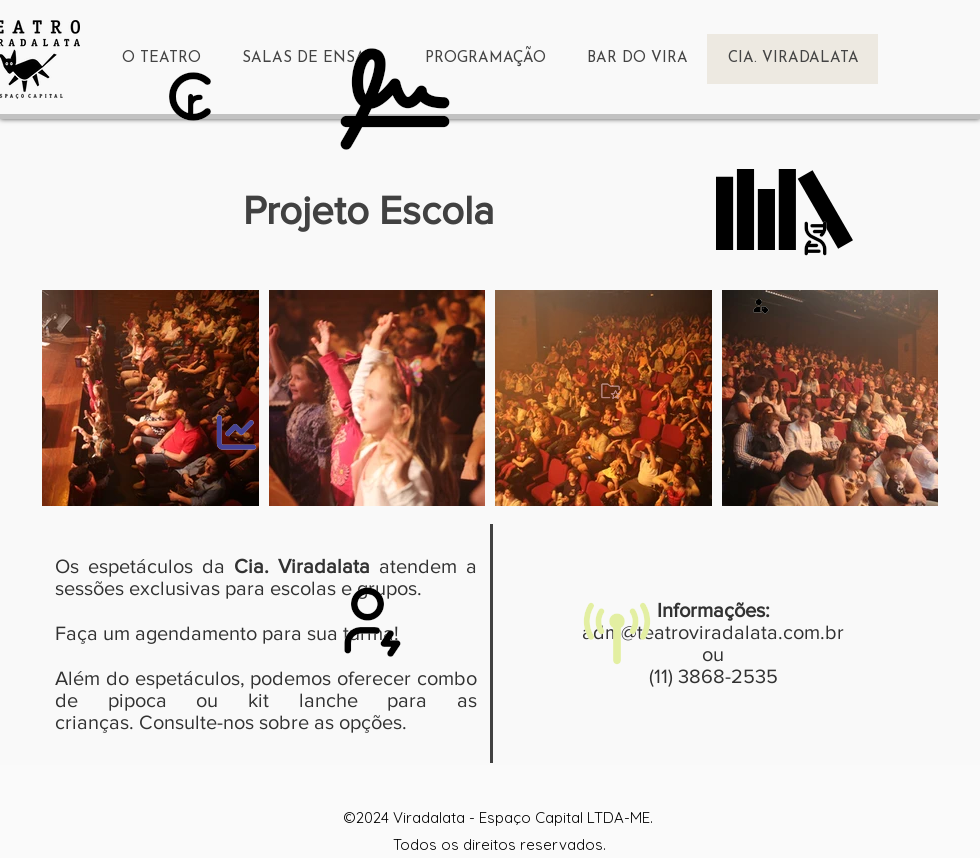 The image size is (980, 858). Describe the element at coordinates (610, 390) in the screenshot. I see `access your starred or favorite folders` at that location.